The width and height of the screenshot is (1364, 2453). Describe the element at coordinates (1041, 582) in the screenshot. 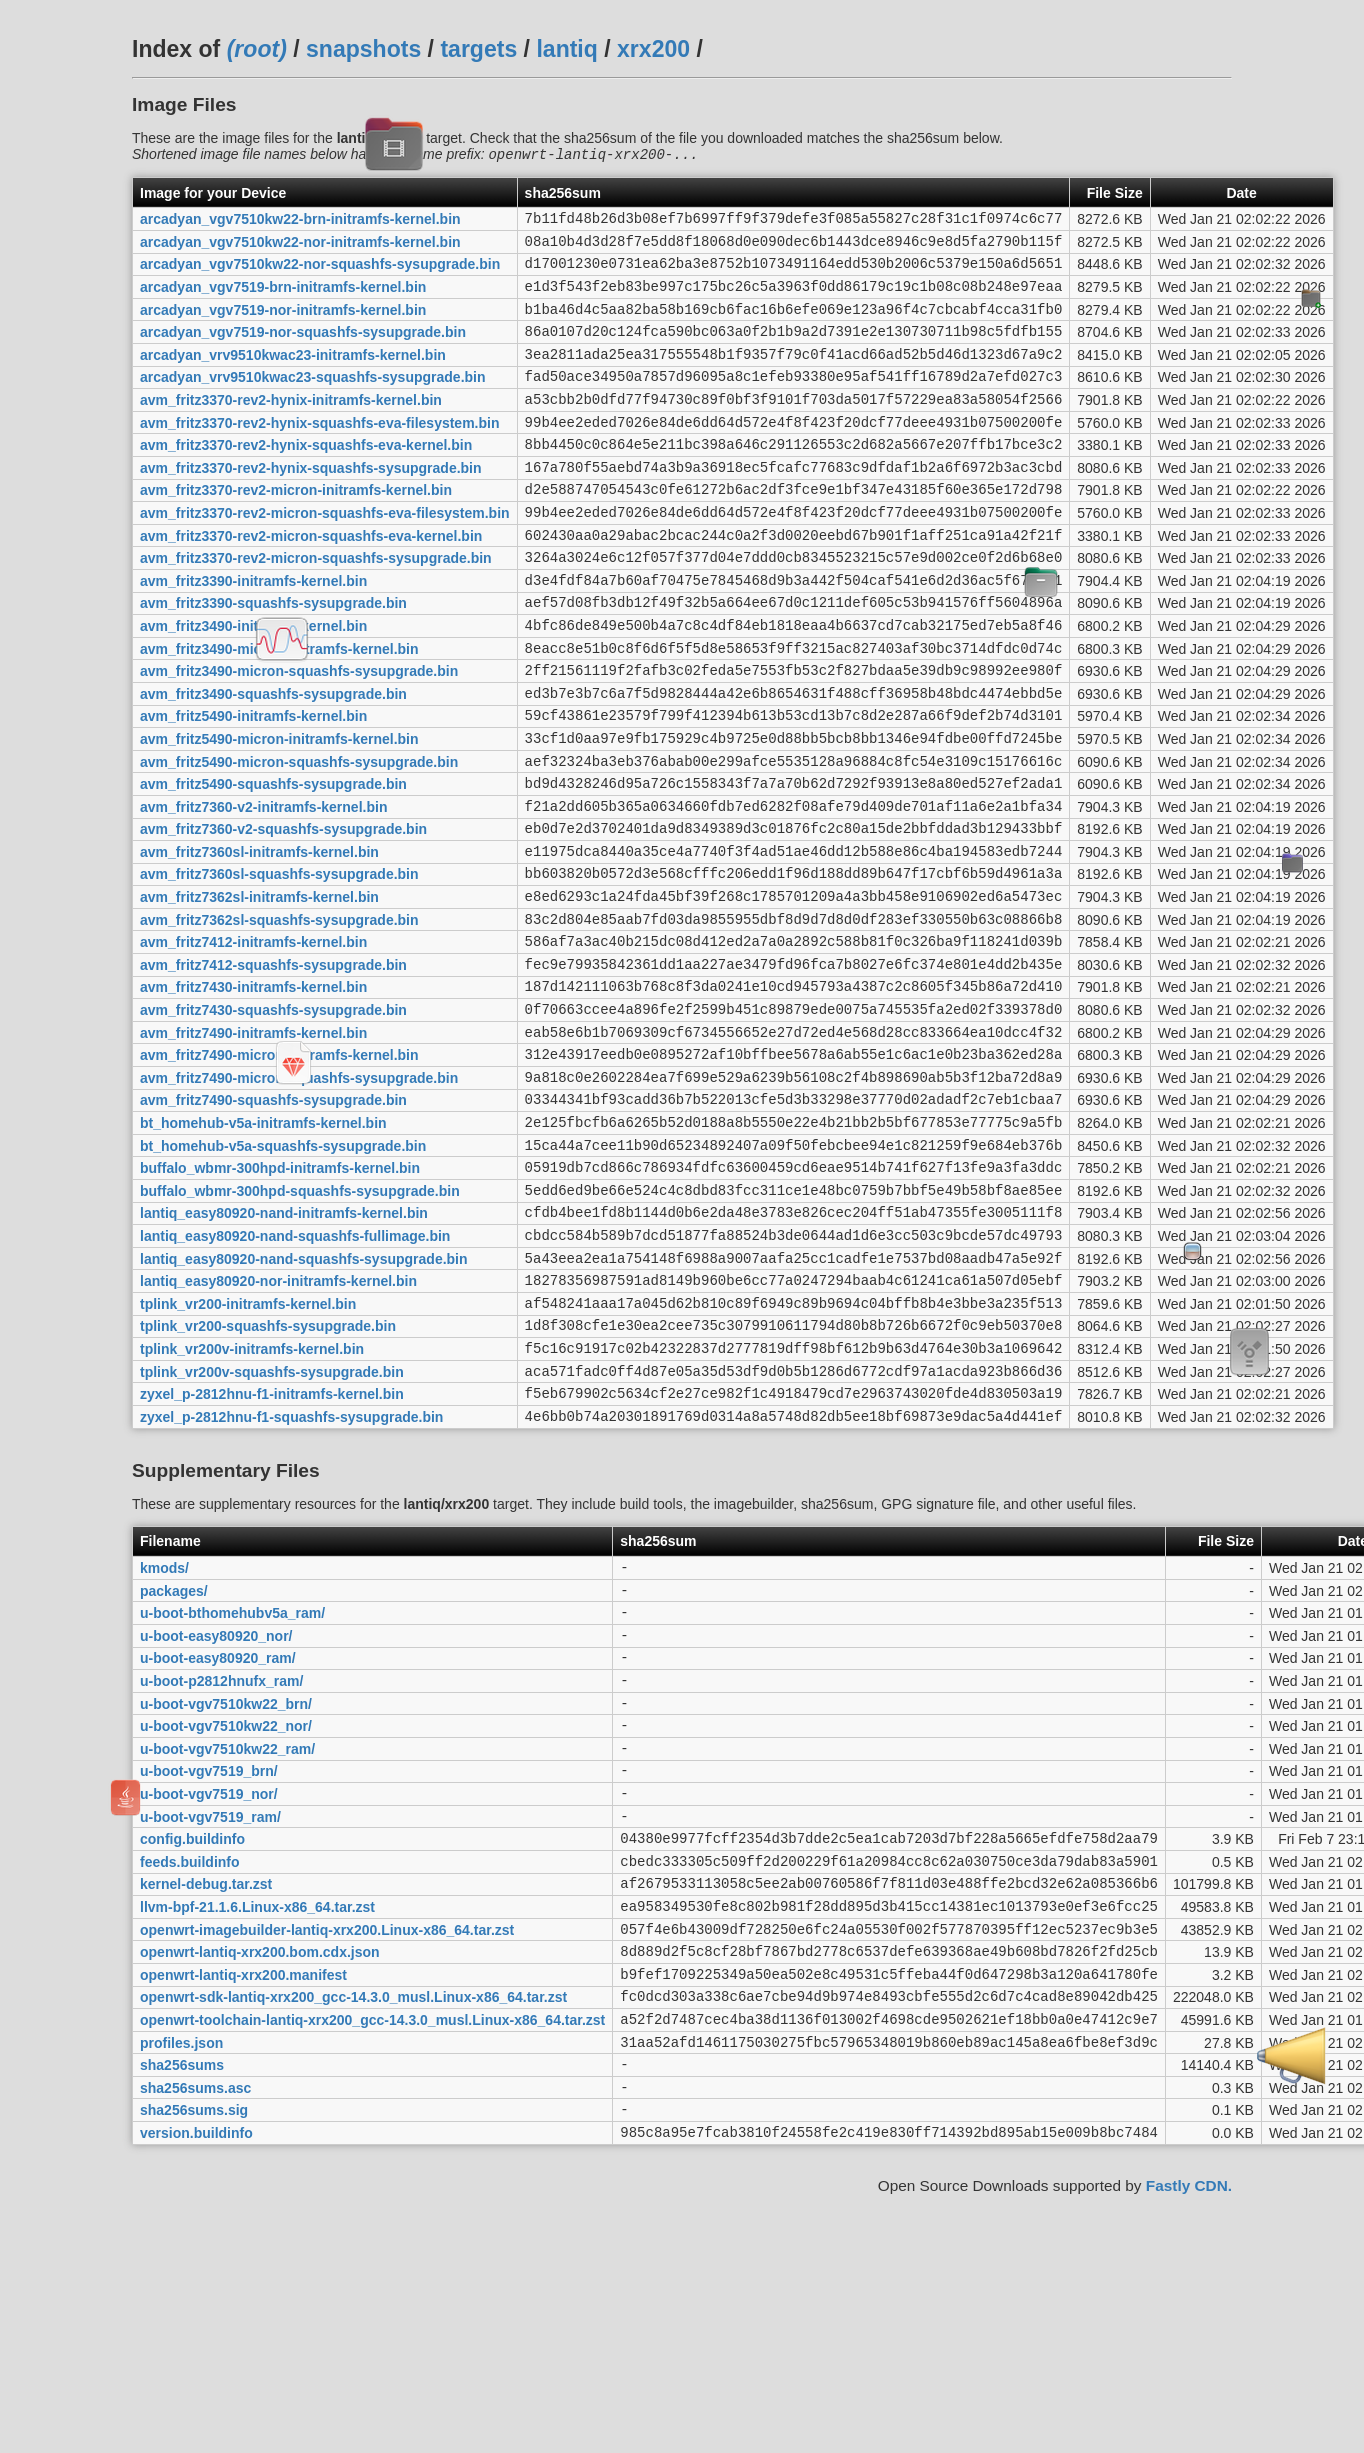

I see `open the file manager` at that location.